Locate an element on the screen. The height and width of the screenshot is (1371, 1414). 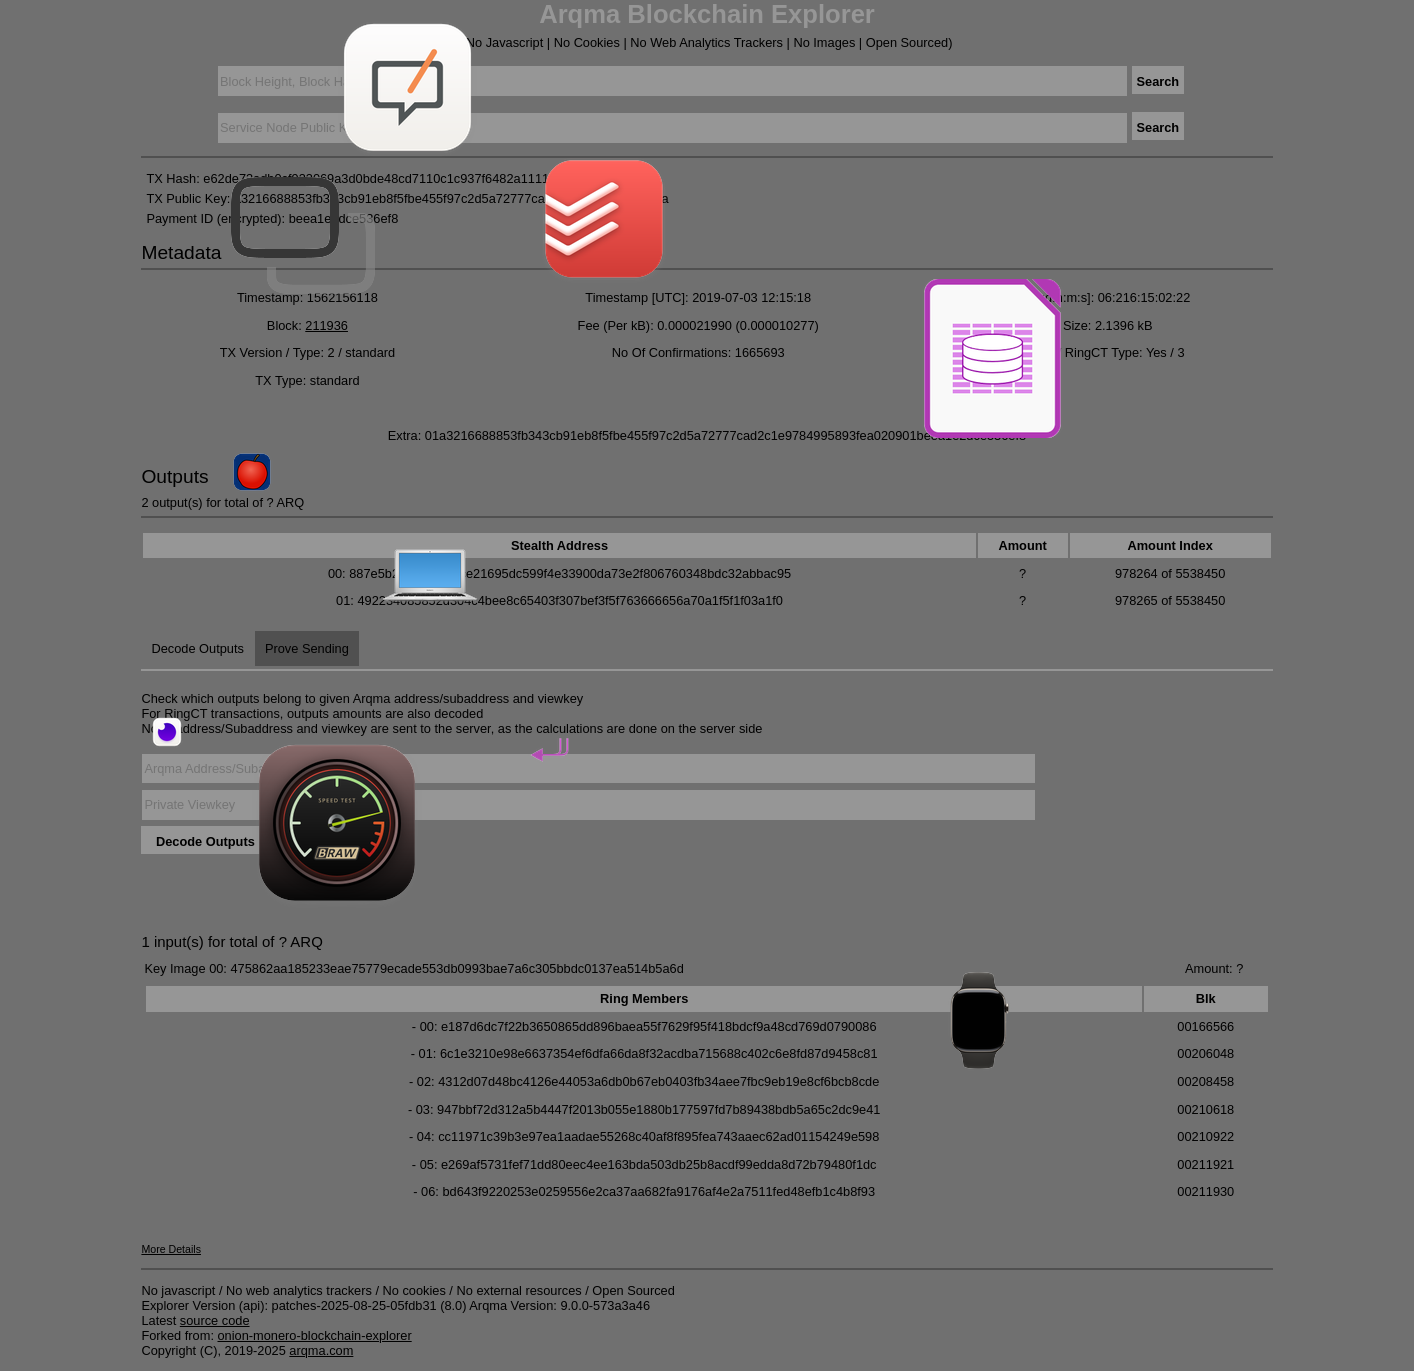
indicates this macbook air in system preferences is located at coordinates (430, 568).